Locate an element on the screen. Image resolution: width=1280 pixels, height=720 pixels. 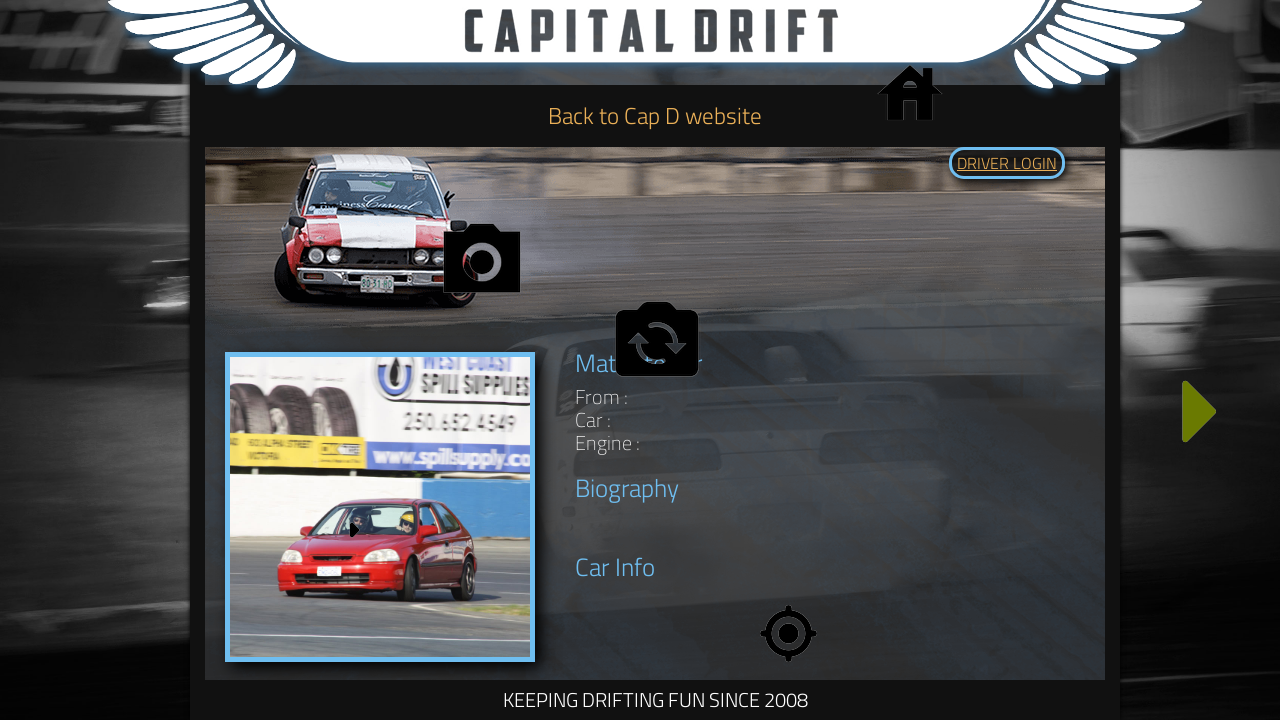
view current location is located at coordinates (788, 633).